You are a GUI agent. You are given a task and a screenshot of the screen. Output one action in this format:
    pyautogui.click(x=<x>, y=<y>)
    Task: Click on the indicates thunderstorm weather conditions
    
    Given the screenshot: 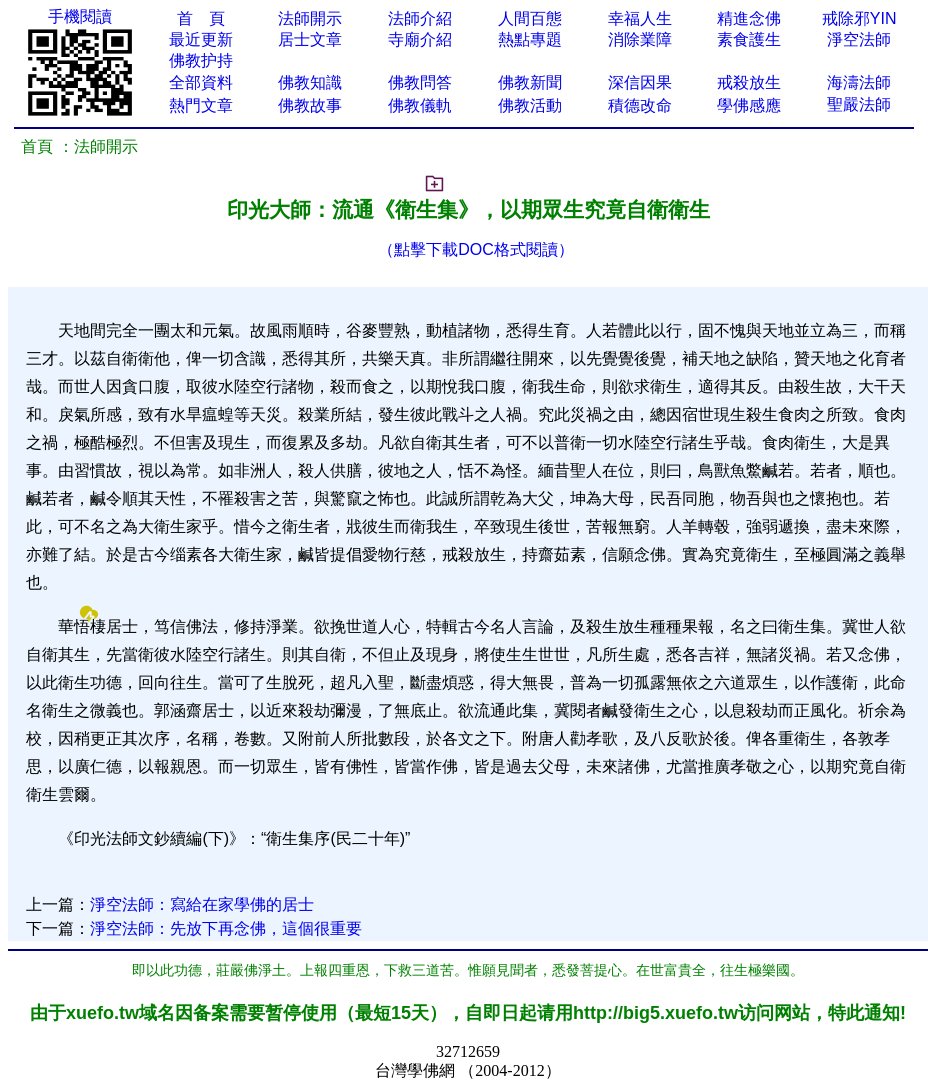 What is the action you would take?
    pyautogui.click(x=89, y=614)
    